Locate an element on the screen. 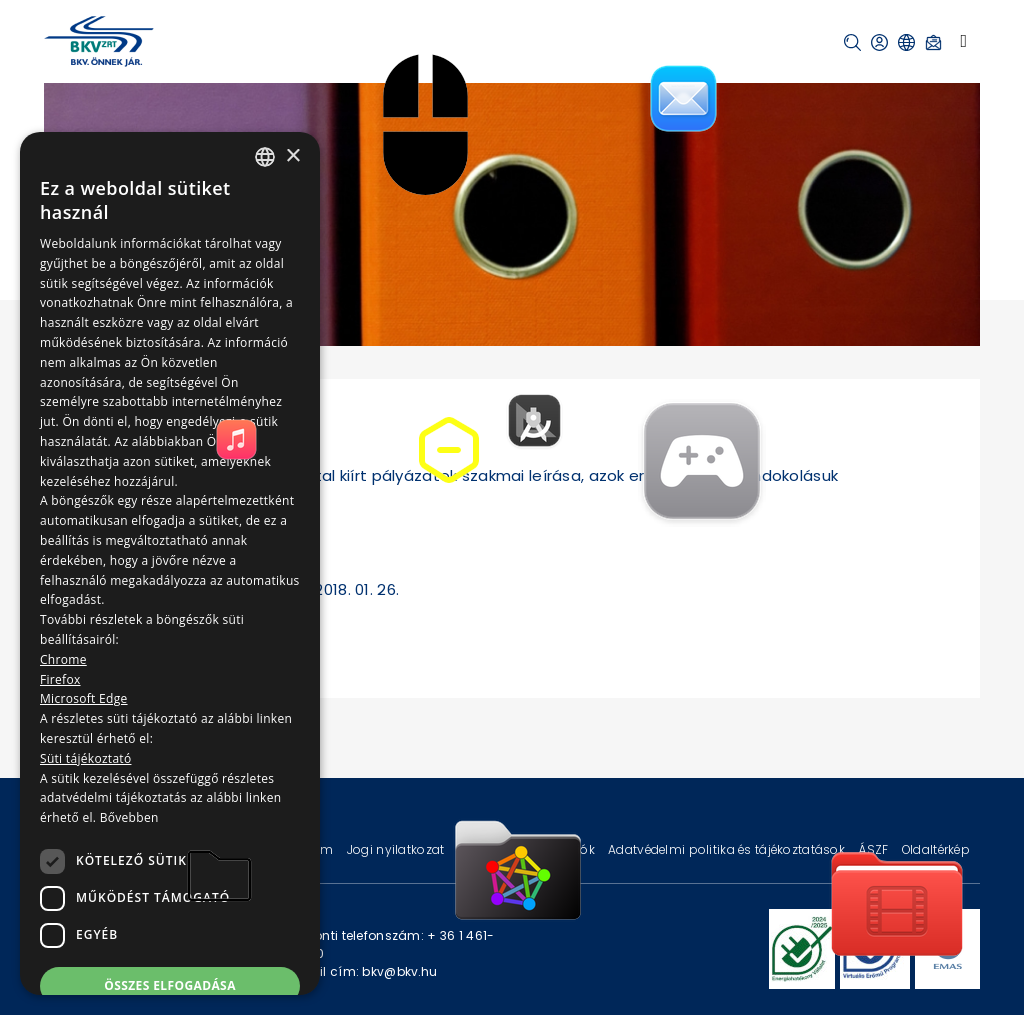 This screenshot has width=1024, height=1015. open your videos folder is located at coordinates (897, 904).